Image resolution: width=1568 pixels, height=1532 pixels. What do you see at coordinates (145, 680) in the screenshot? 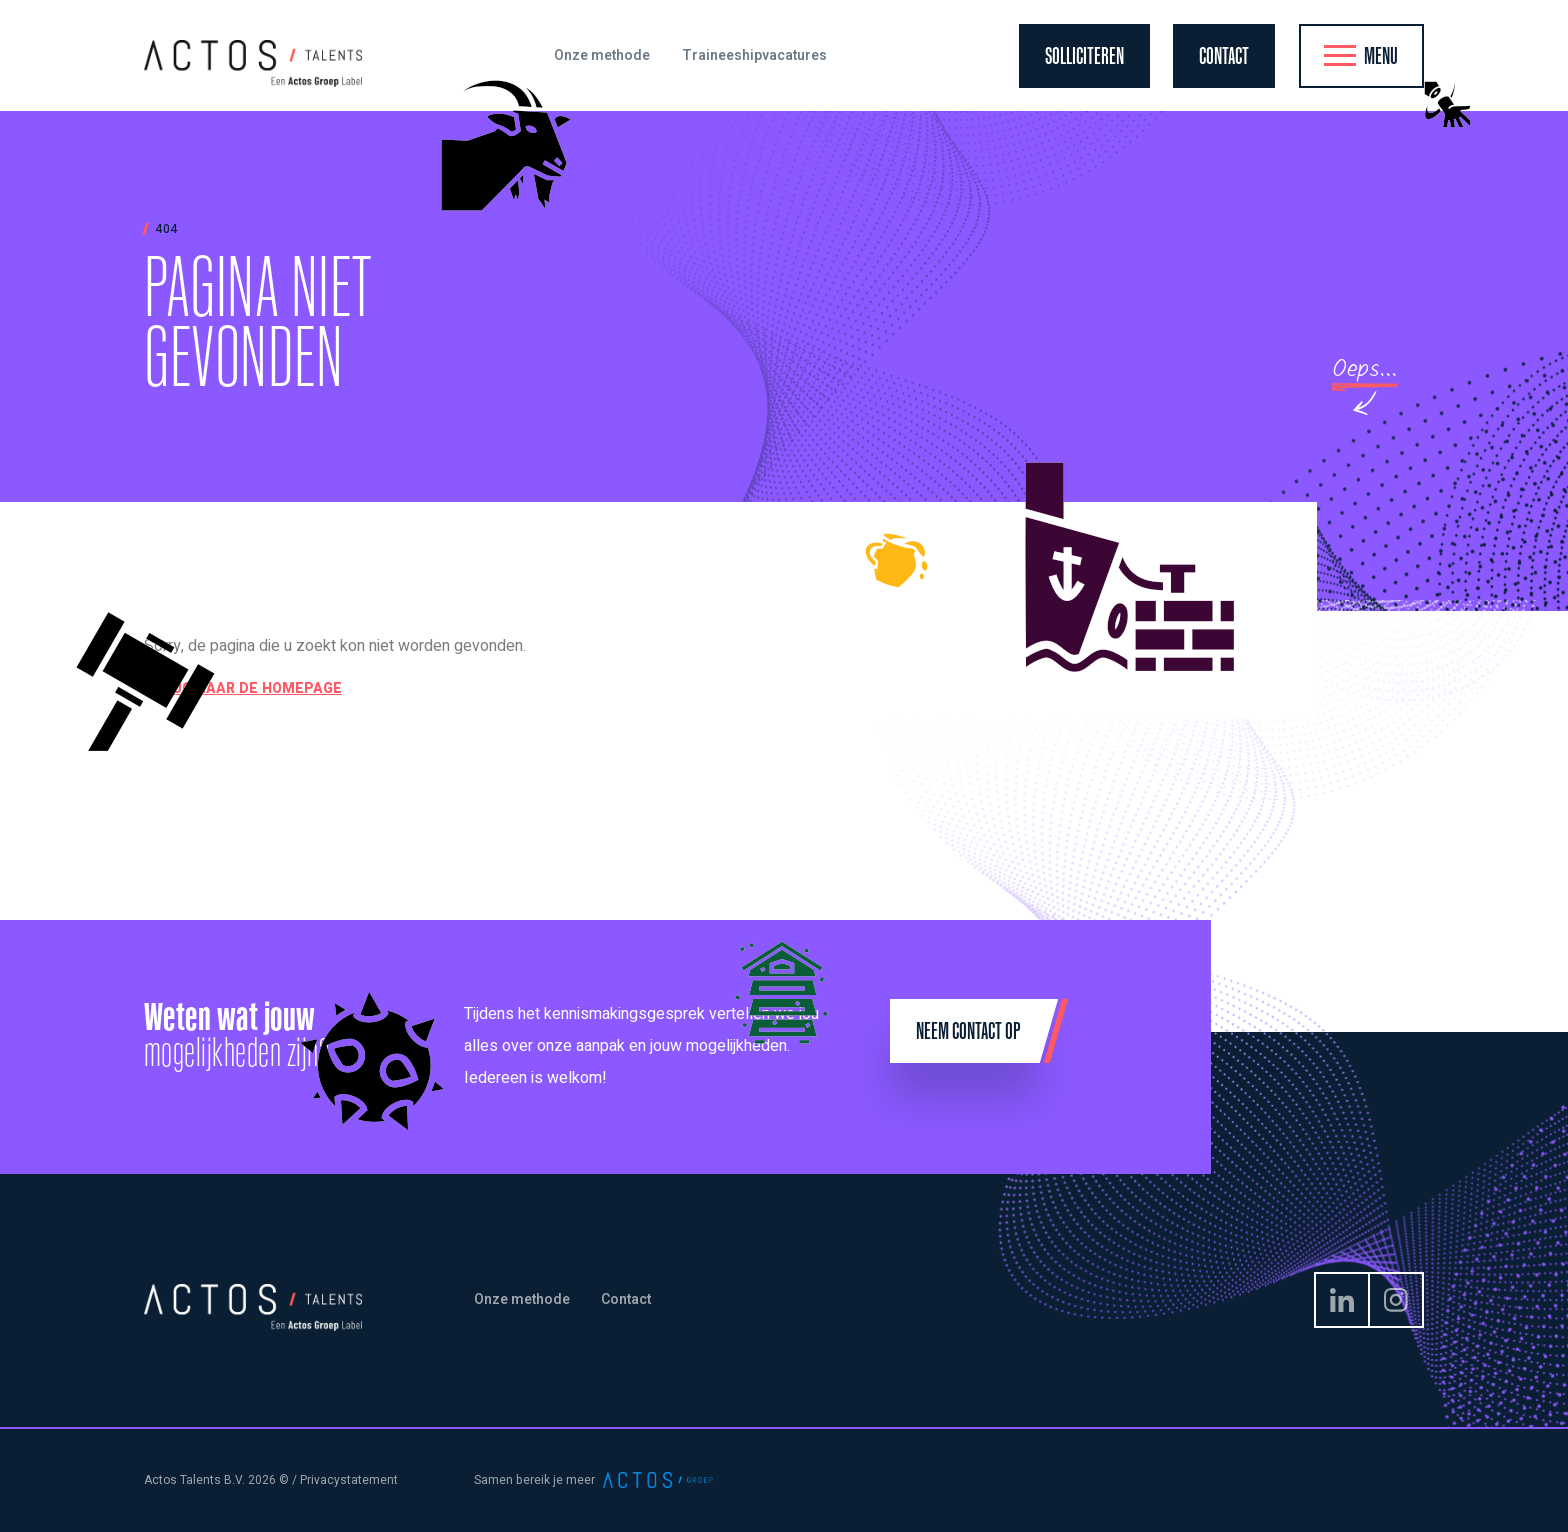
I see `access legal or court-related features` at bounding box center [145, 680].